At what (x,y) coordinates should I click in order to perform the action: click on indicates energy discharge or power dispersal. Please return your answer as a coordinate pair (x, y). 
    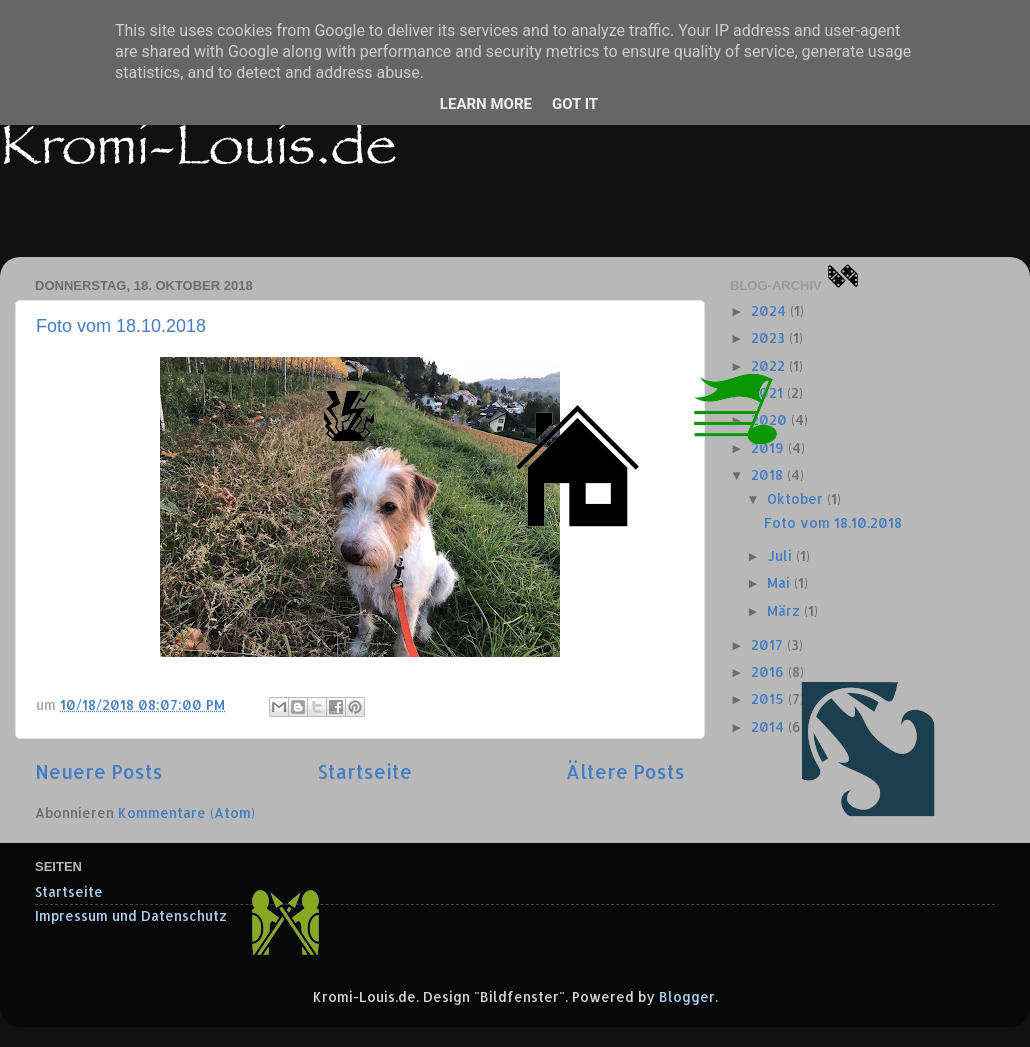
    Looking at the image, I should click on (349, 416).